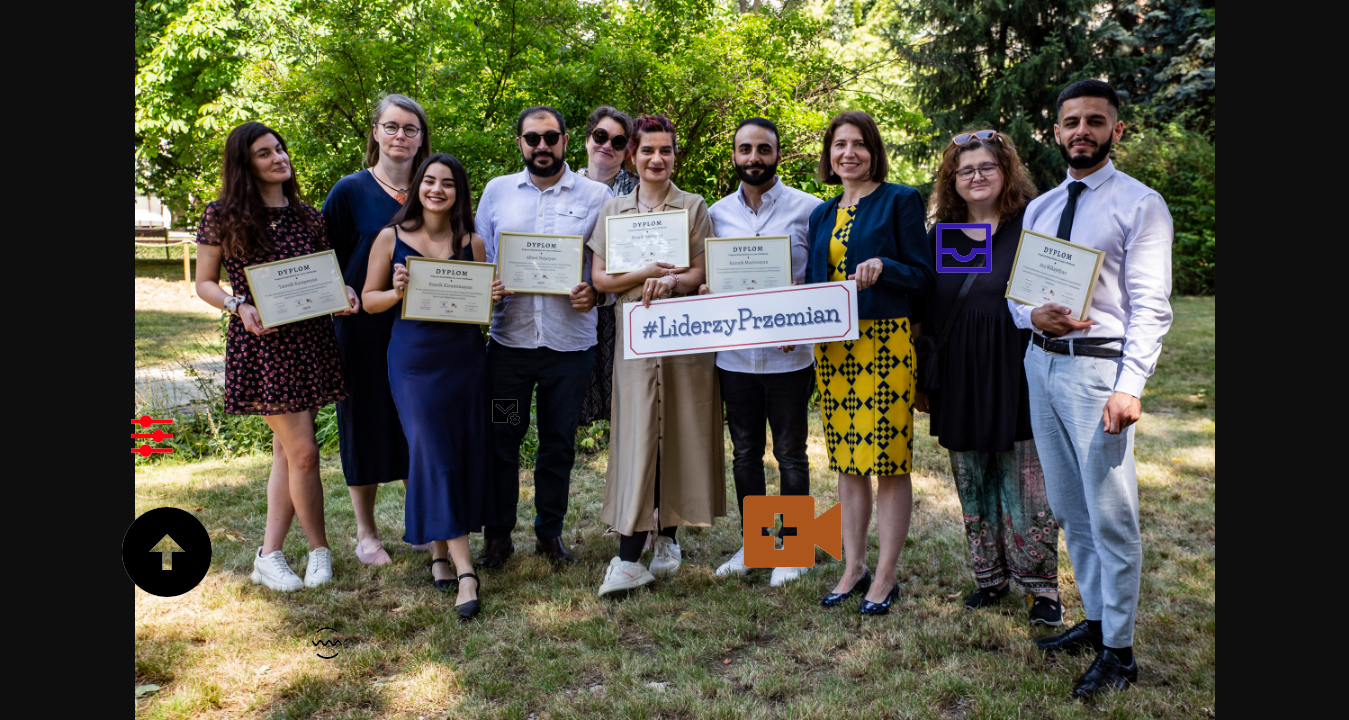  I want to click on add a new video recording, so click(792, 531).